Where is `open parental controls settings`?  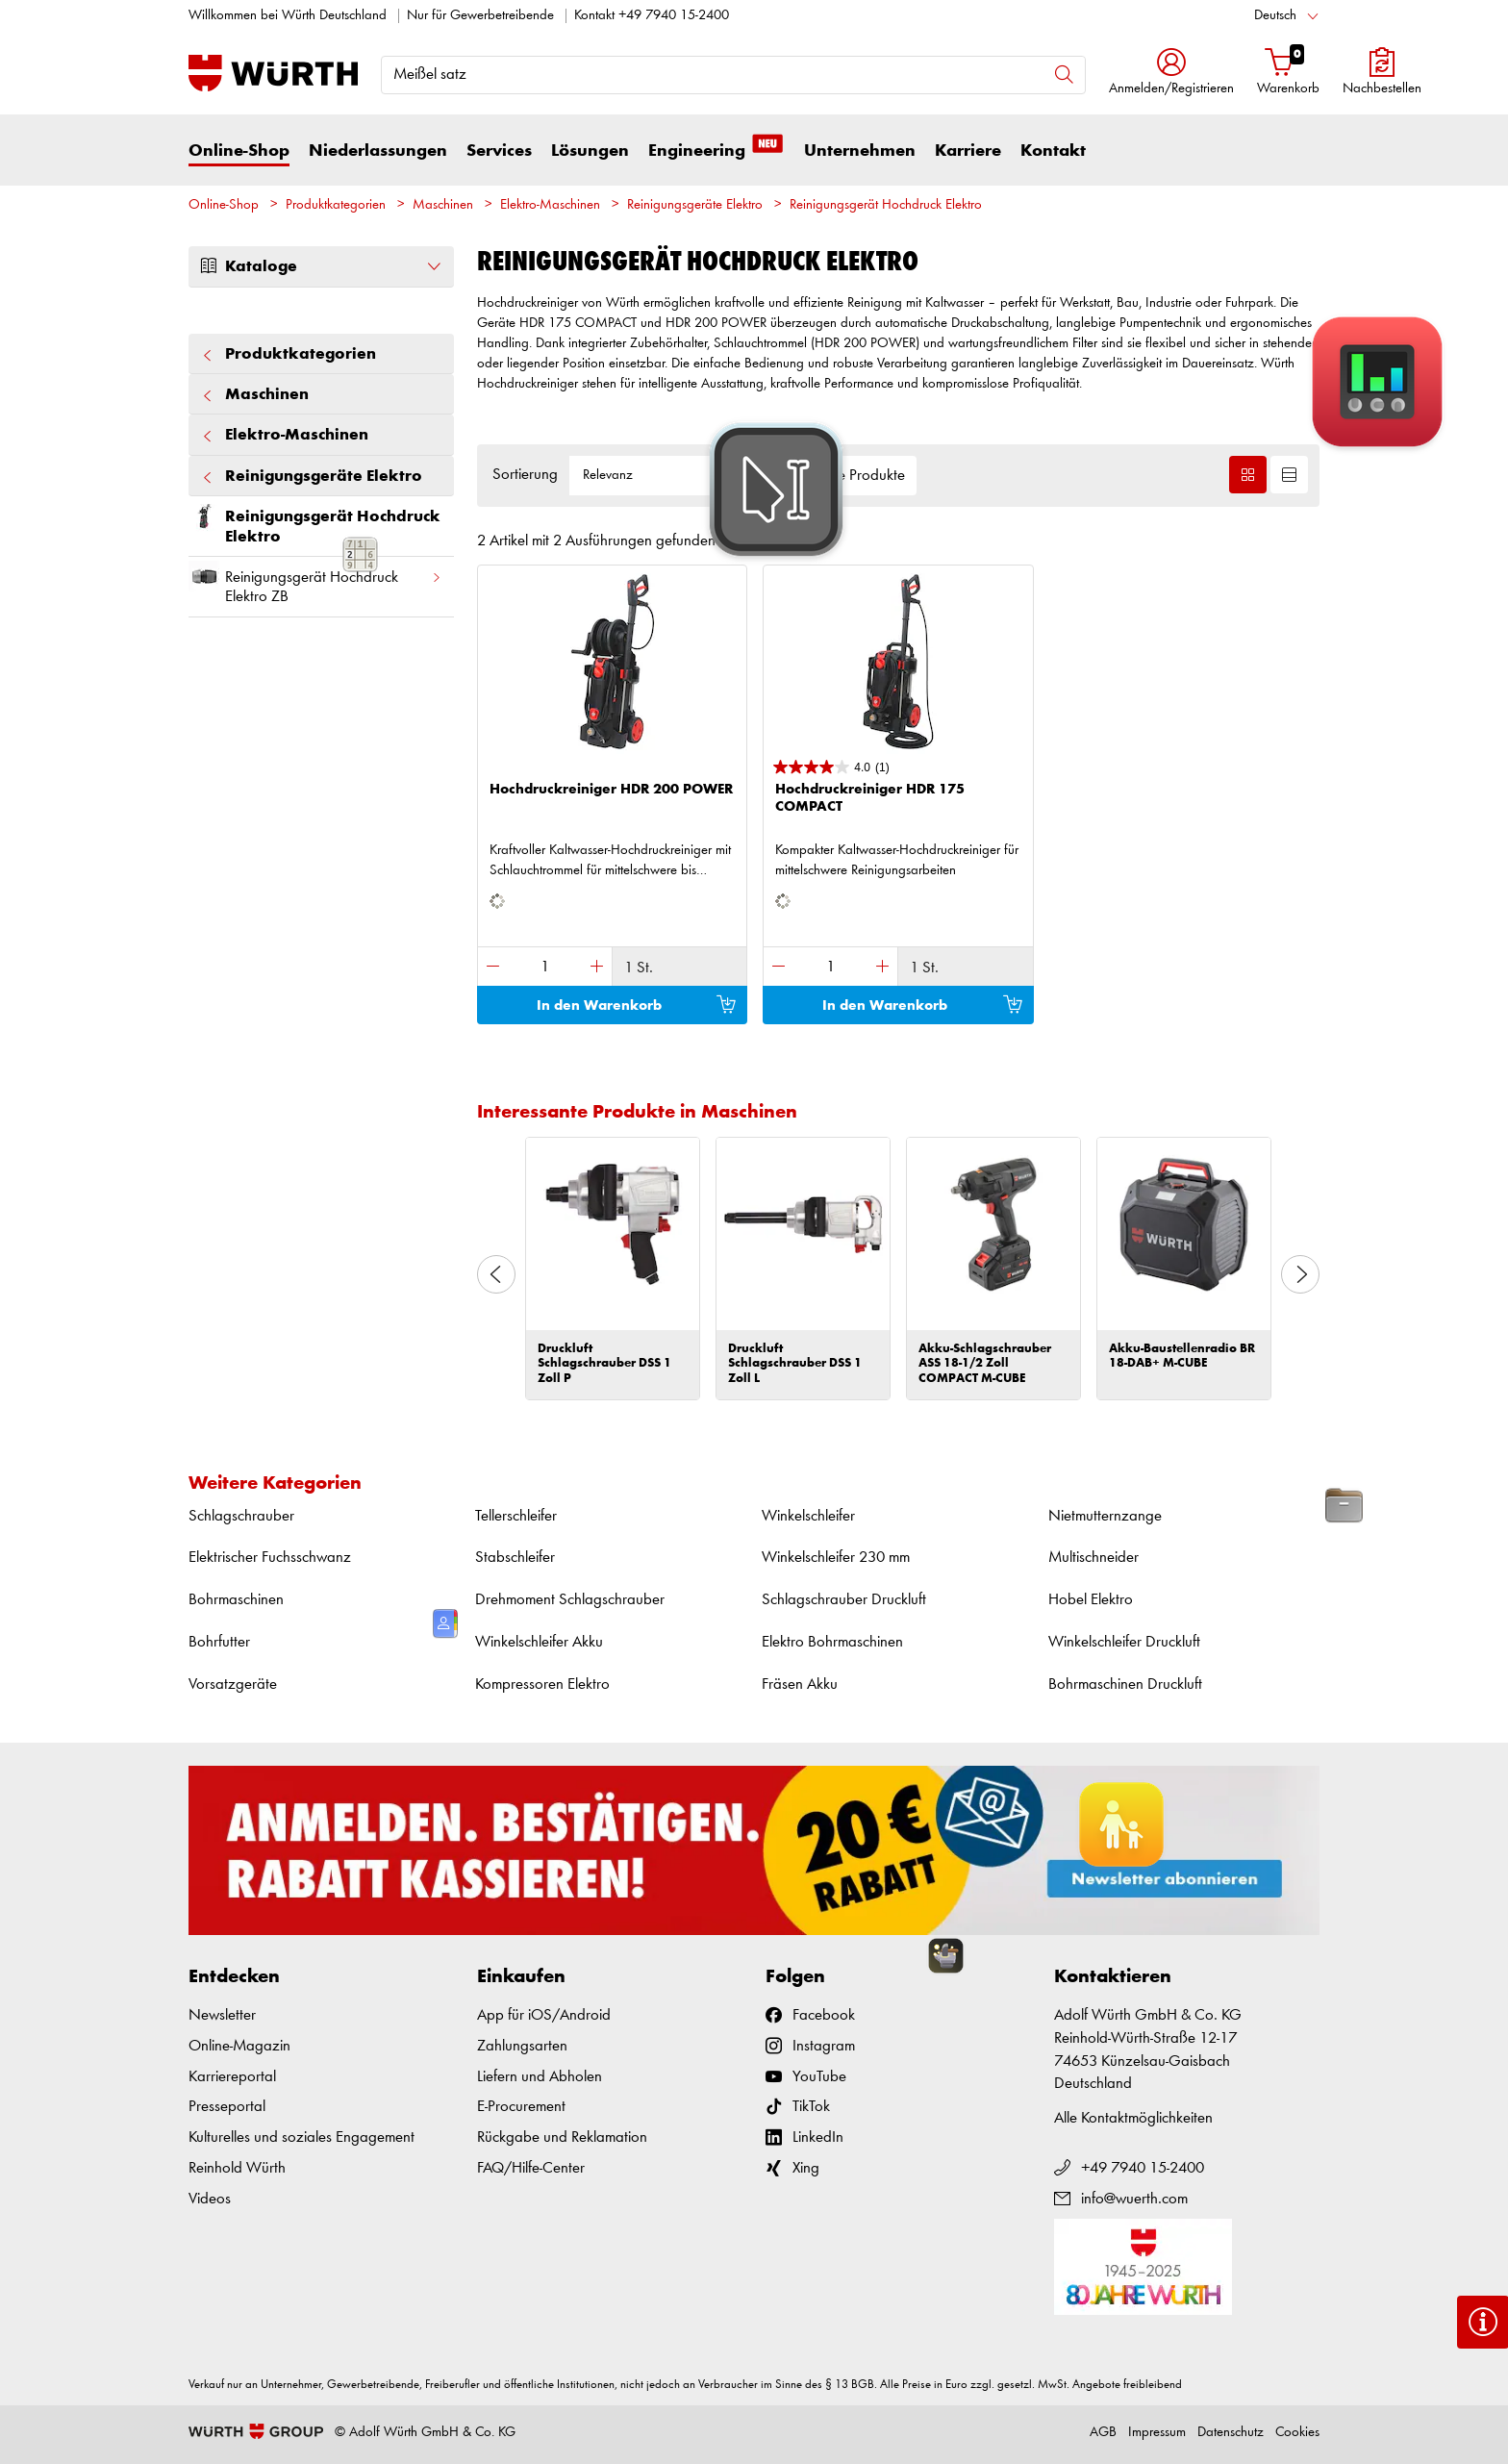 open parental controls settings is located at coordinates (1121, 1824).